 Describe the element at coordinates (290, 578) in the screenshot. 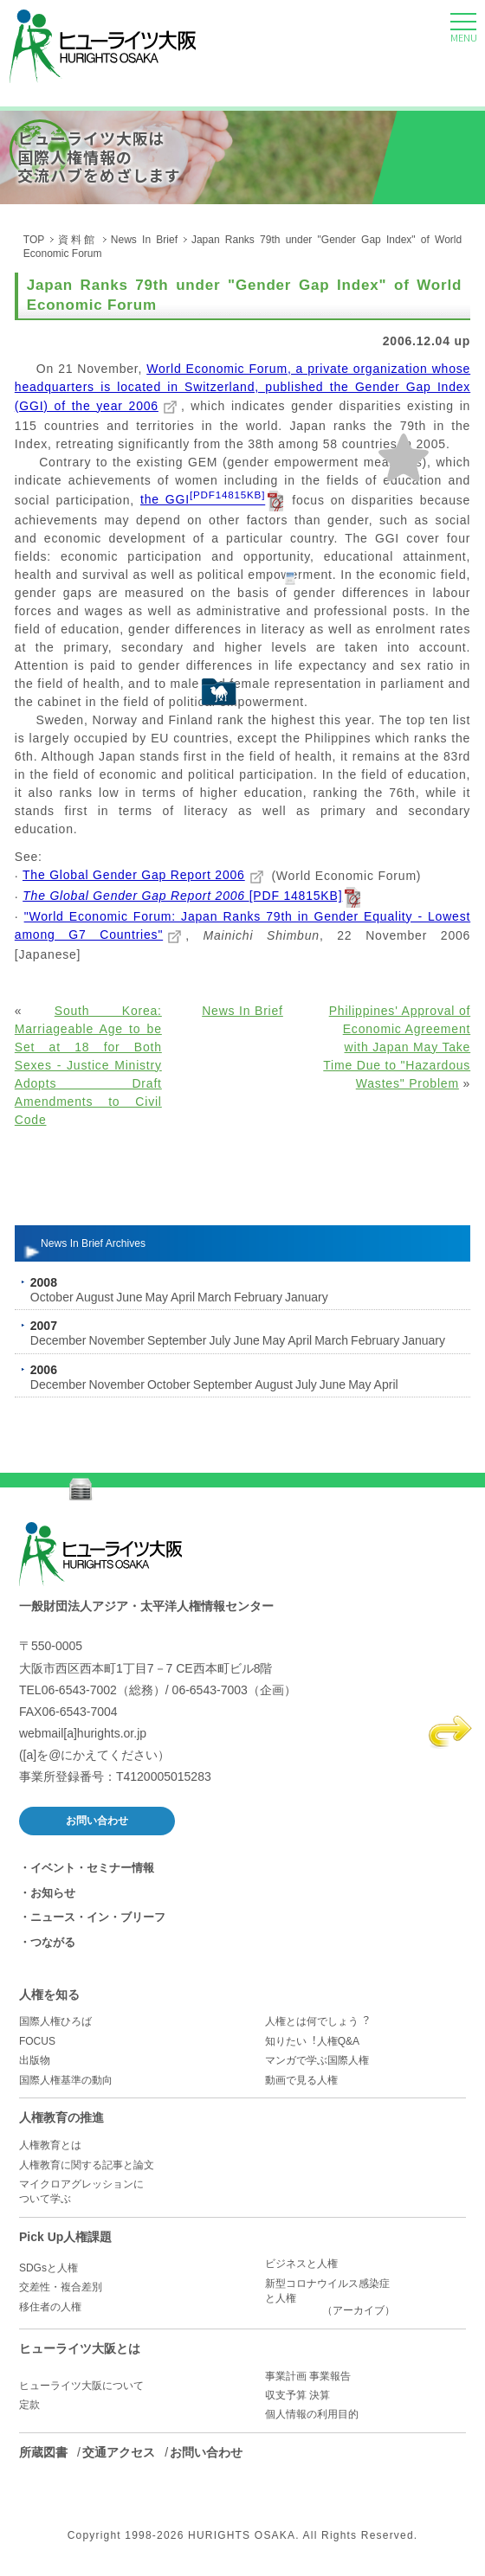

I see `open media player application` at that location.